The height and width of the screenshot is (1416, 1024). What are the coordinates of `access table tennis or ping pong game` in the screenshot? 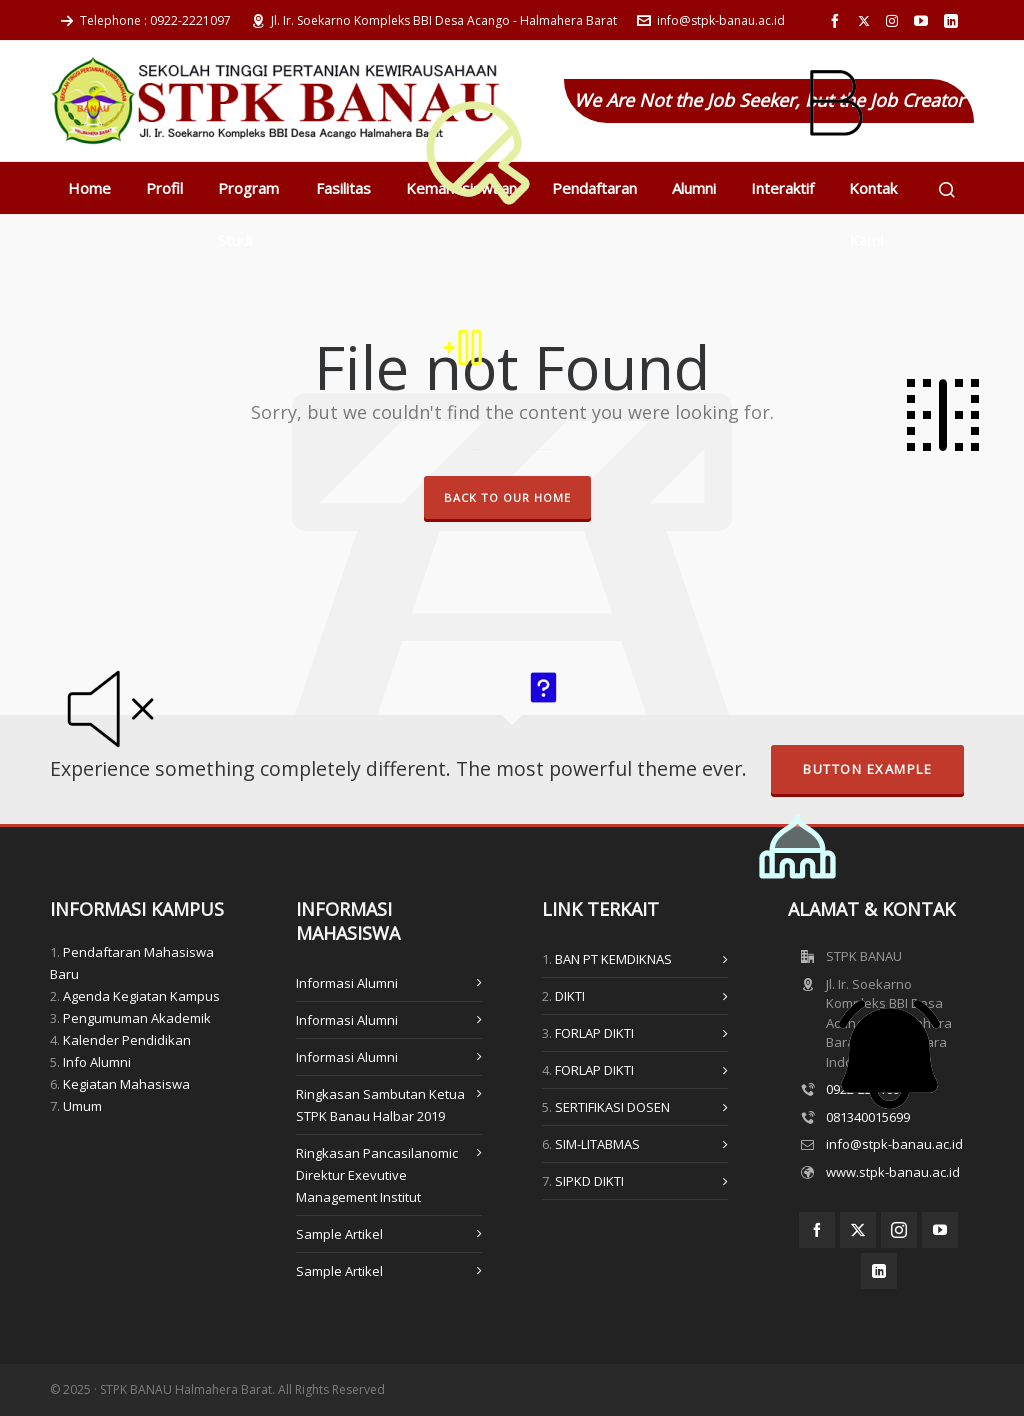 It's located at (476, 151).